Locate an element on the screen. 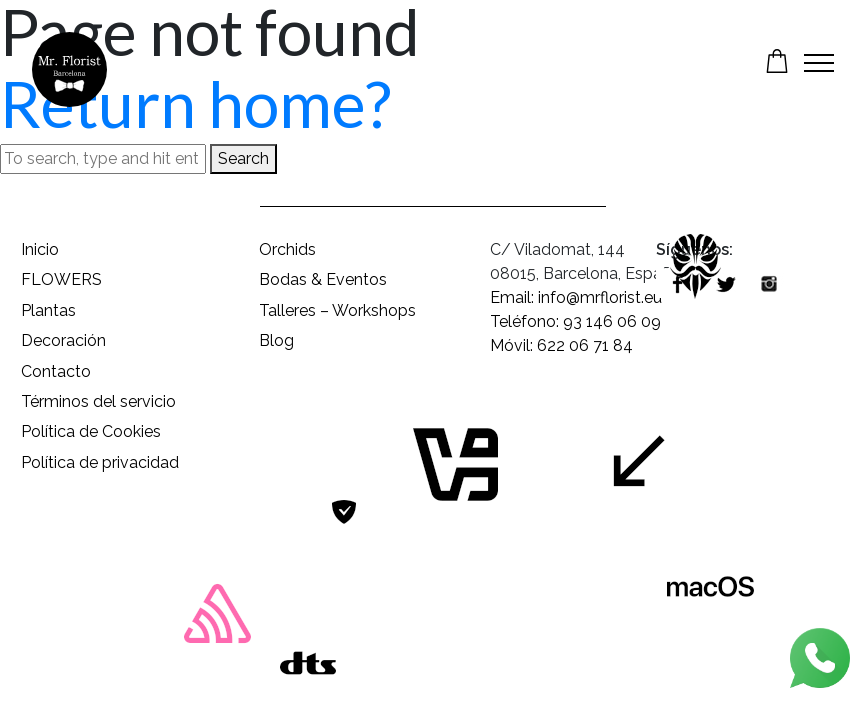 Image resolution: width=866 pixels, height=720 pixels. indicates macOS operating system compatibility is located at coordinates (710, 586).